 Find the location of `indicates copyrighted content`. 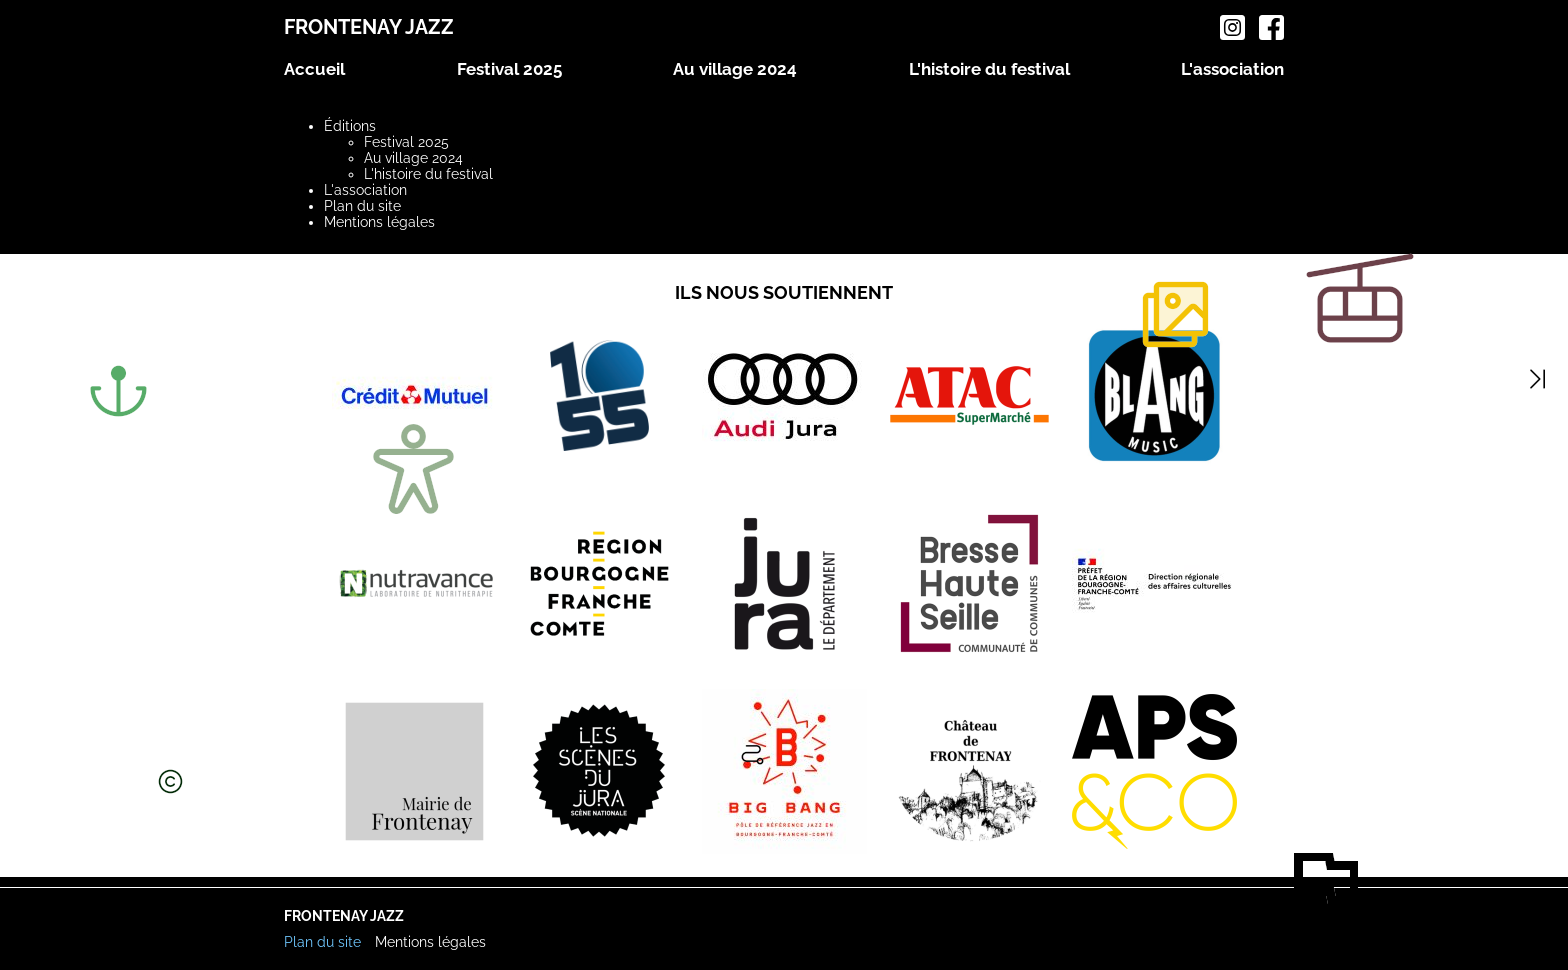

indicates copyrighted content is located at coordinates (170, 781).